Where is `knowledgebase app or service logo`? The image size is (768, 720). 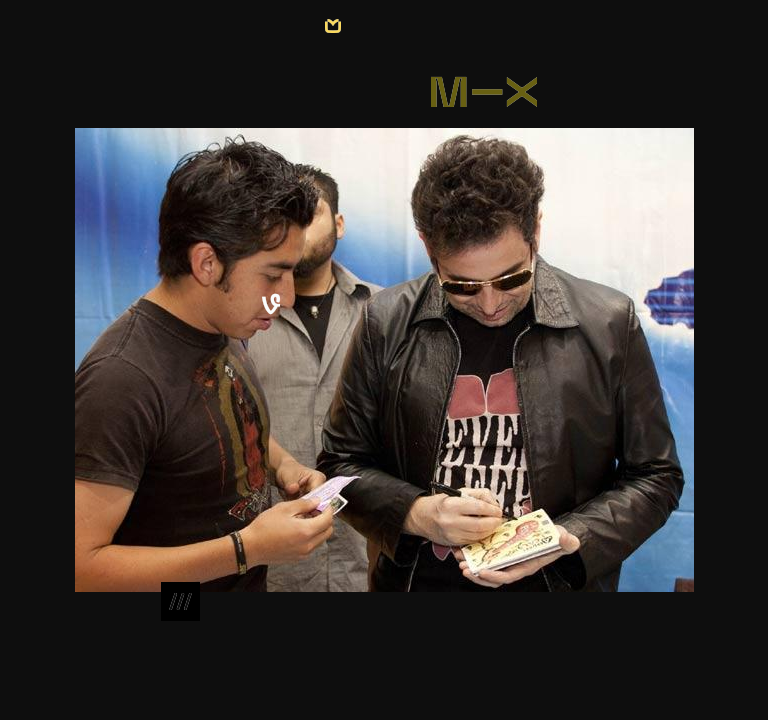 knowledgebase app or service logo is located at coordinates (333, 26).